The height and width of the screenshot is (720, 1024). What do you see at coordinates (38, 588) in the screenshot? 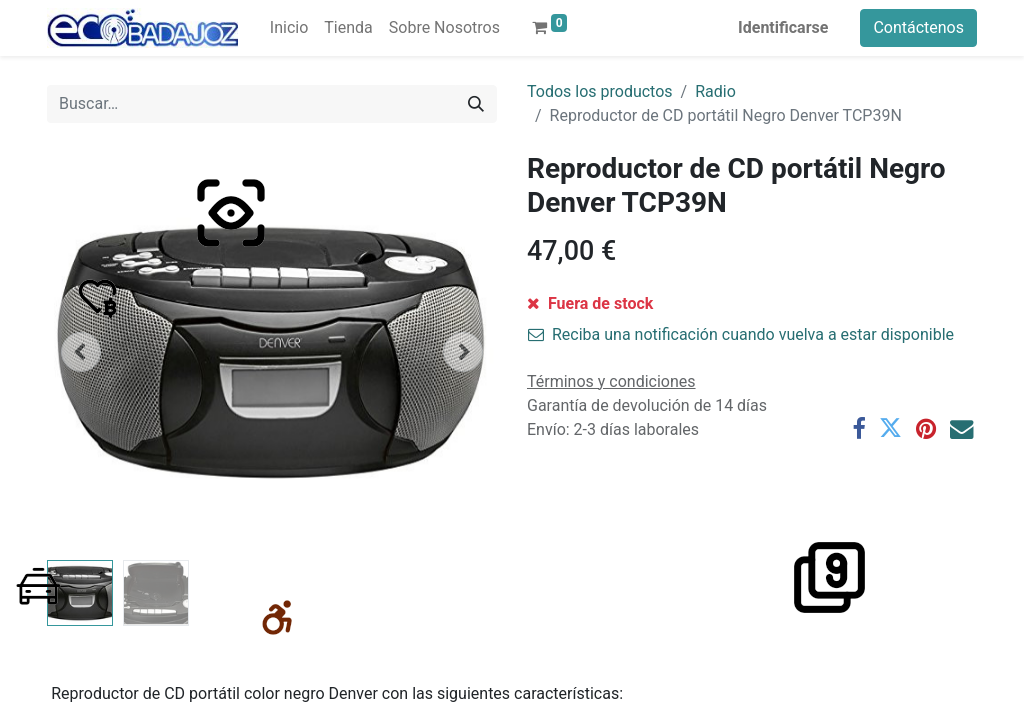
I see `indicates police or emergency services` at bounding box center [38, 588].